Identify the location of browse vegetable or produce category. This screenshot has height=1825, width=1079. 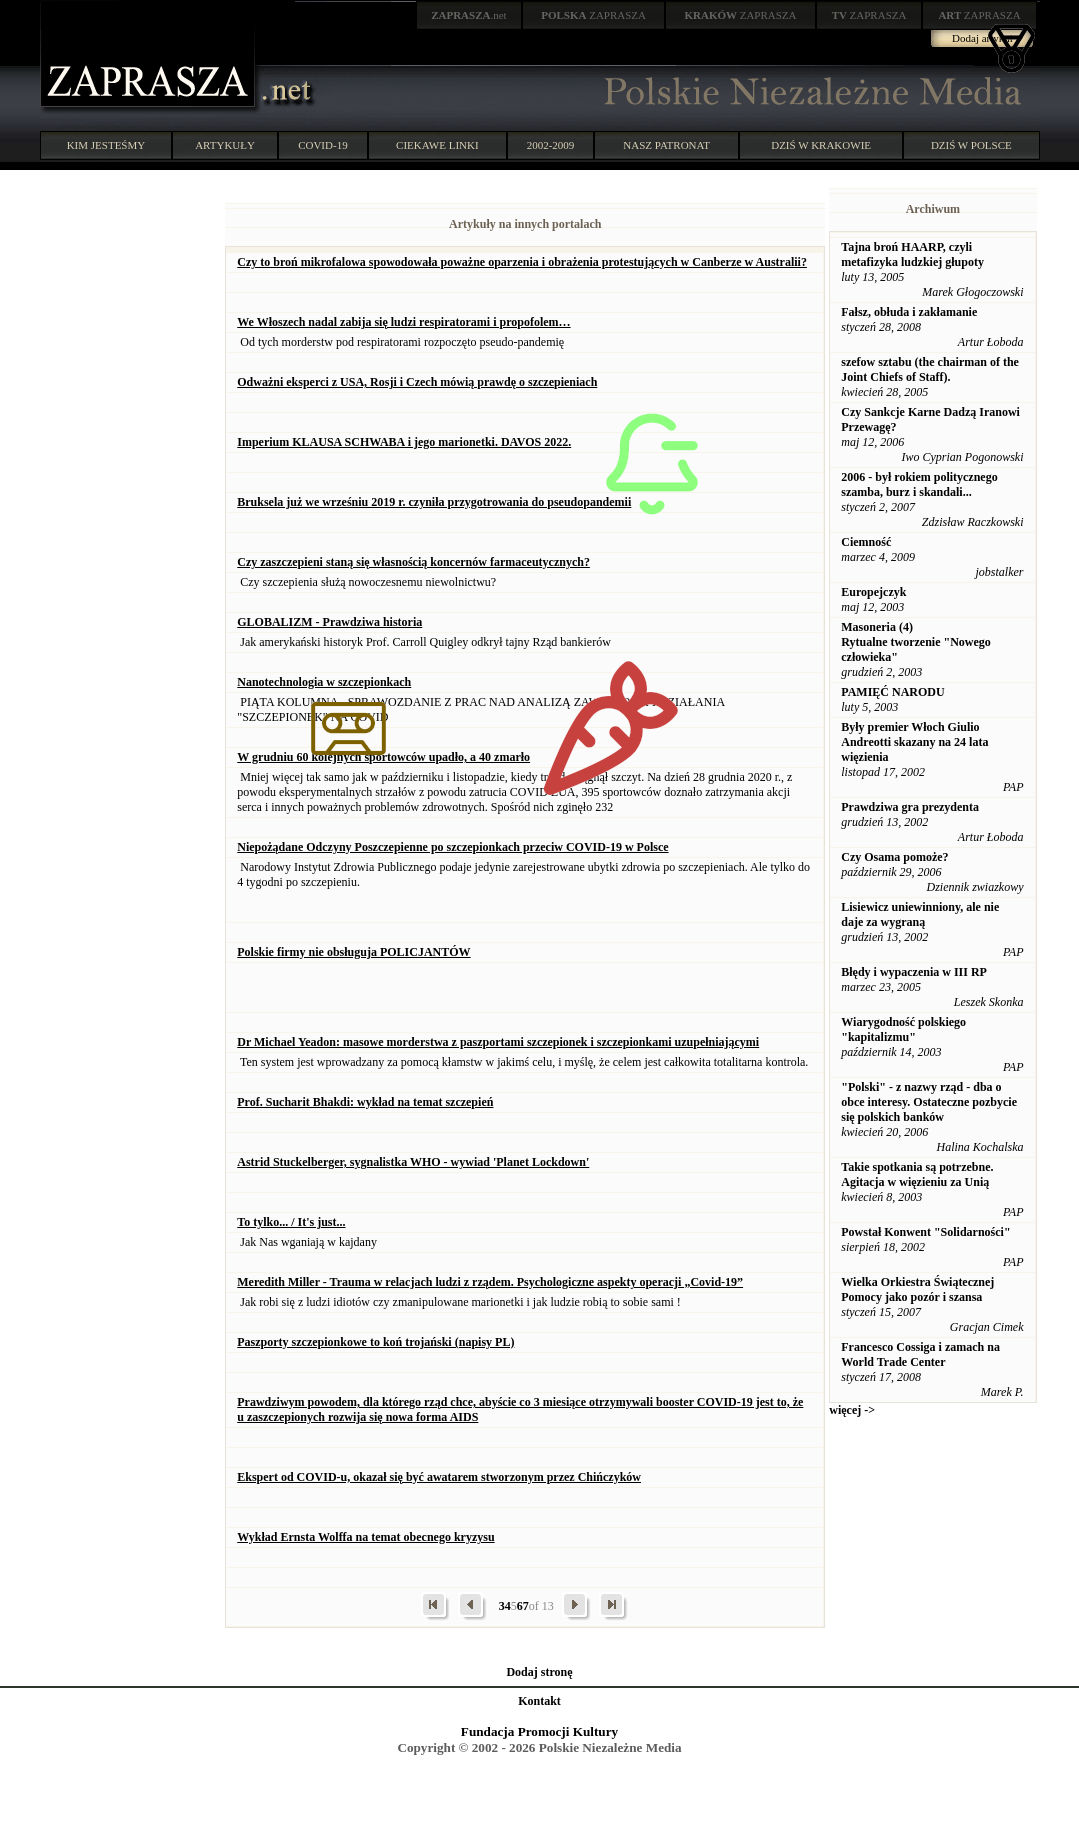
(610, 729).